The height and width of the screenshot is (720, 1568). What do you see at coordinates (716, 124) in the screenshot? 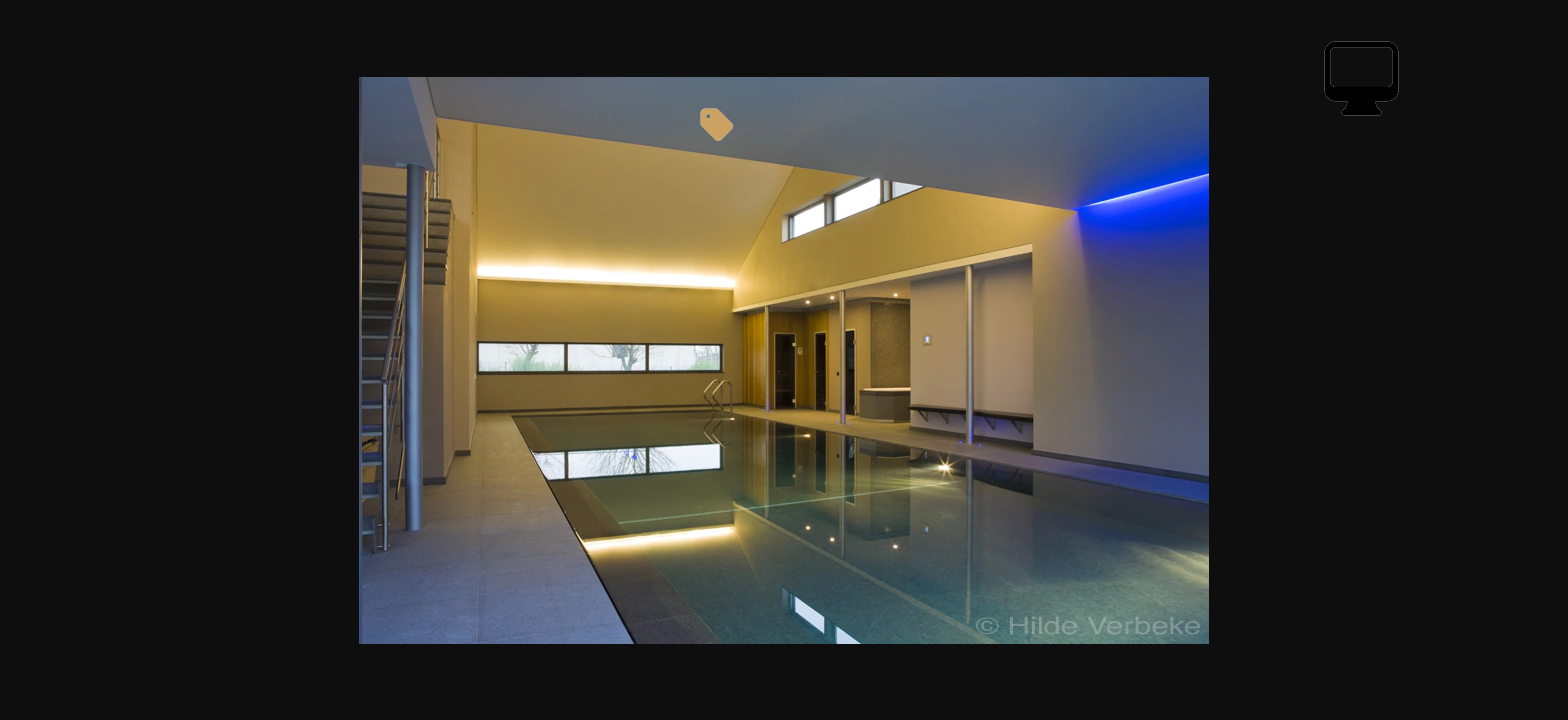
I see `add a tag or label to an item` at bounding box center [716, 124].